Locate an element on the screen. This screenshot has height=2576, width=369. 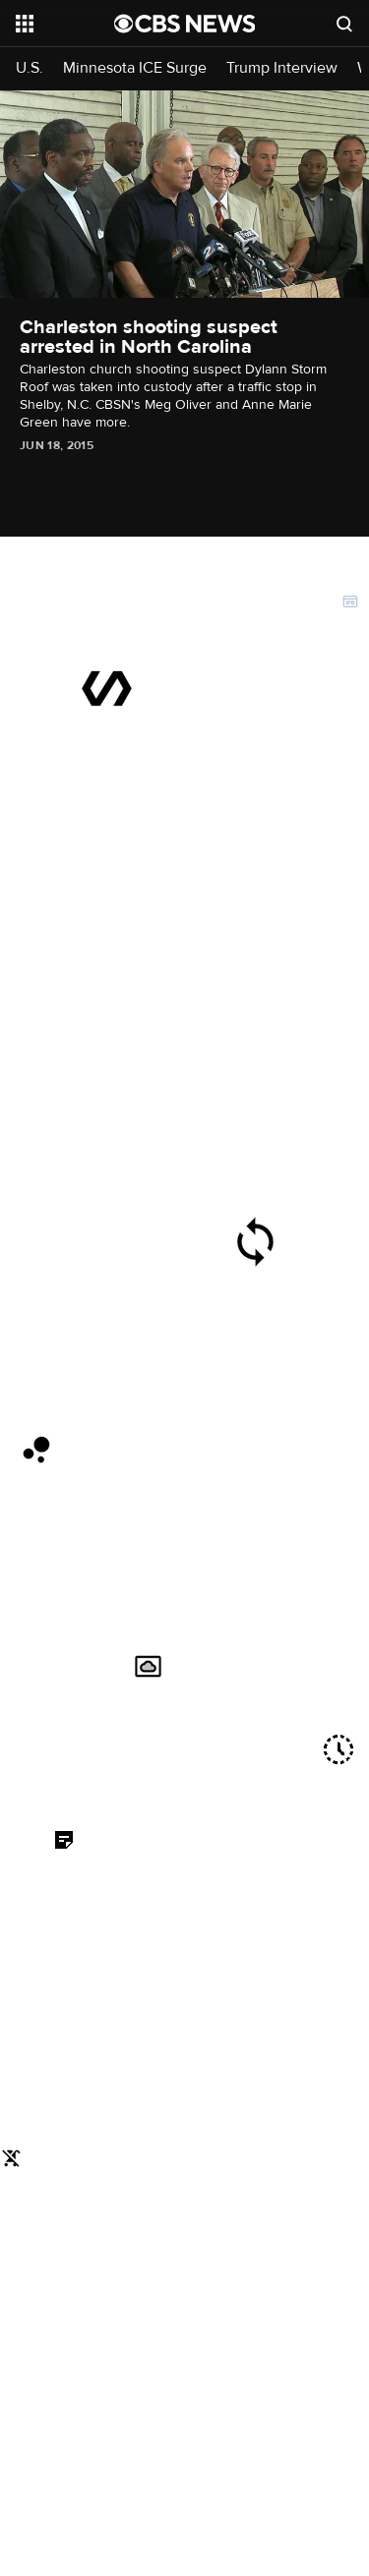
create a new sticky note is located at coordinates (64, 1840).